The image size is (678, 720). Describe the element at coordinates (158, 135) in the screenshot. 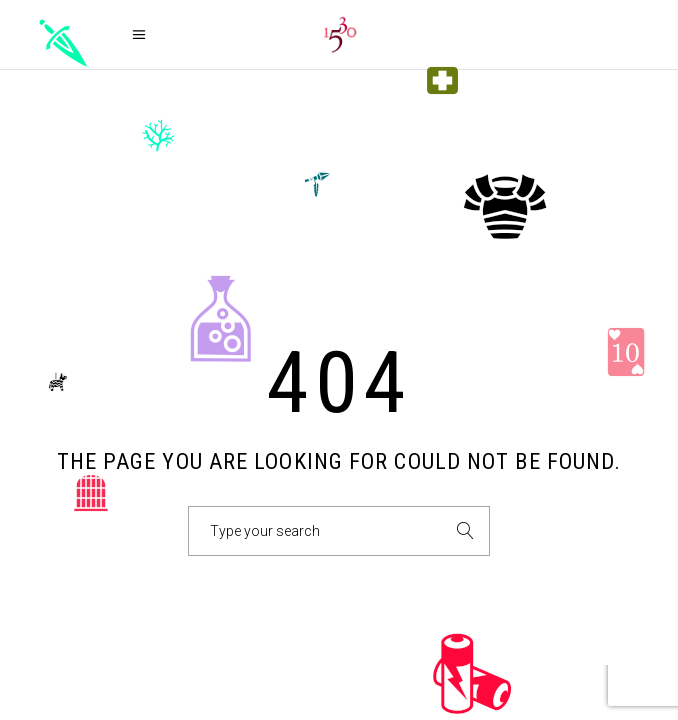

I see `access coral reef or marine life content` at that location.